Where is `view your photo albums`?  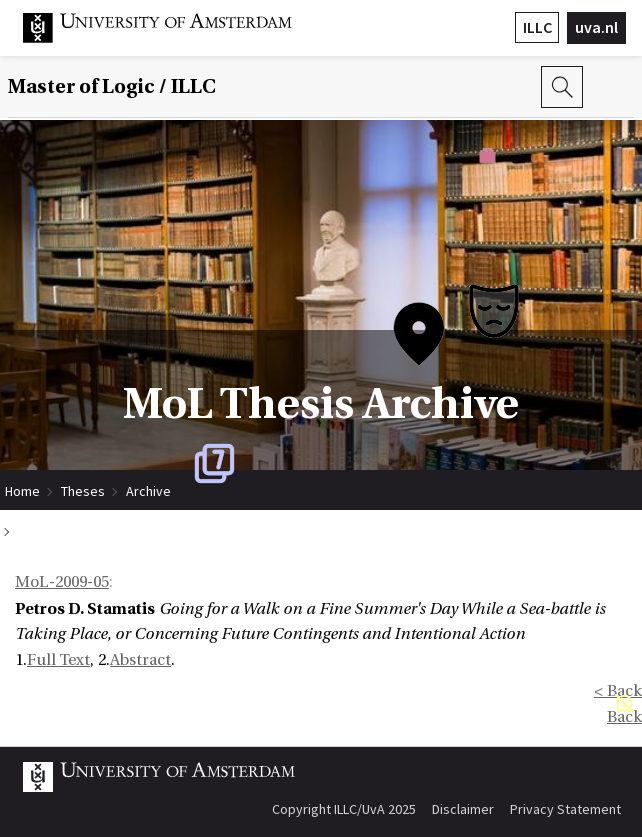 view your photo albums is located at coordinates (487, 155).